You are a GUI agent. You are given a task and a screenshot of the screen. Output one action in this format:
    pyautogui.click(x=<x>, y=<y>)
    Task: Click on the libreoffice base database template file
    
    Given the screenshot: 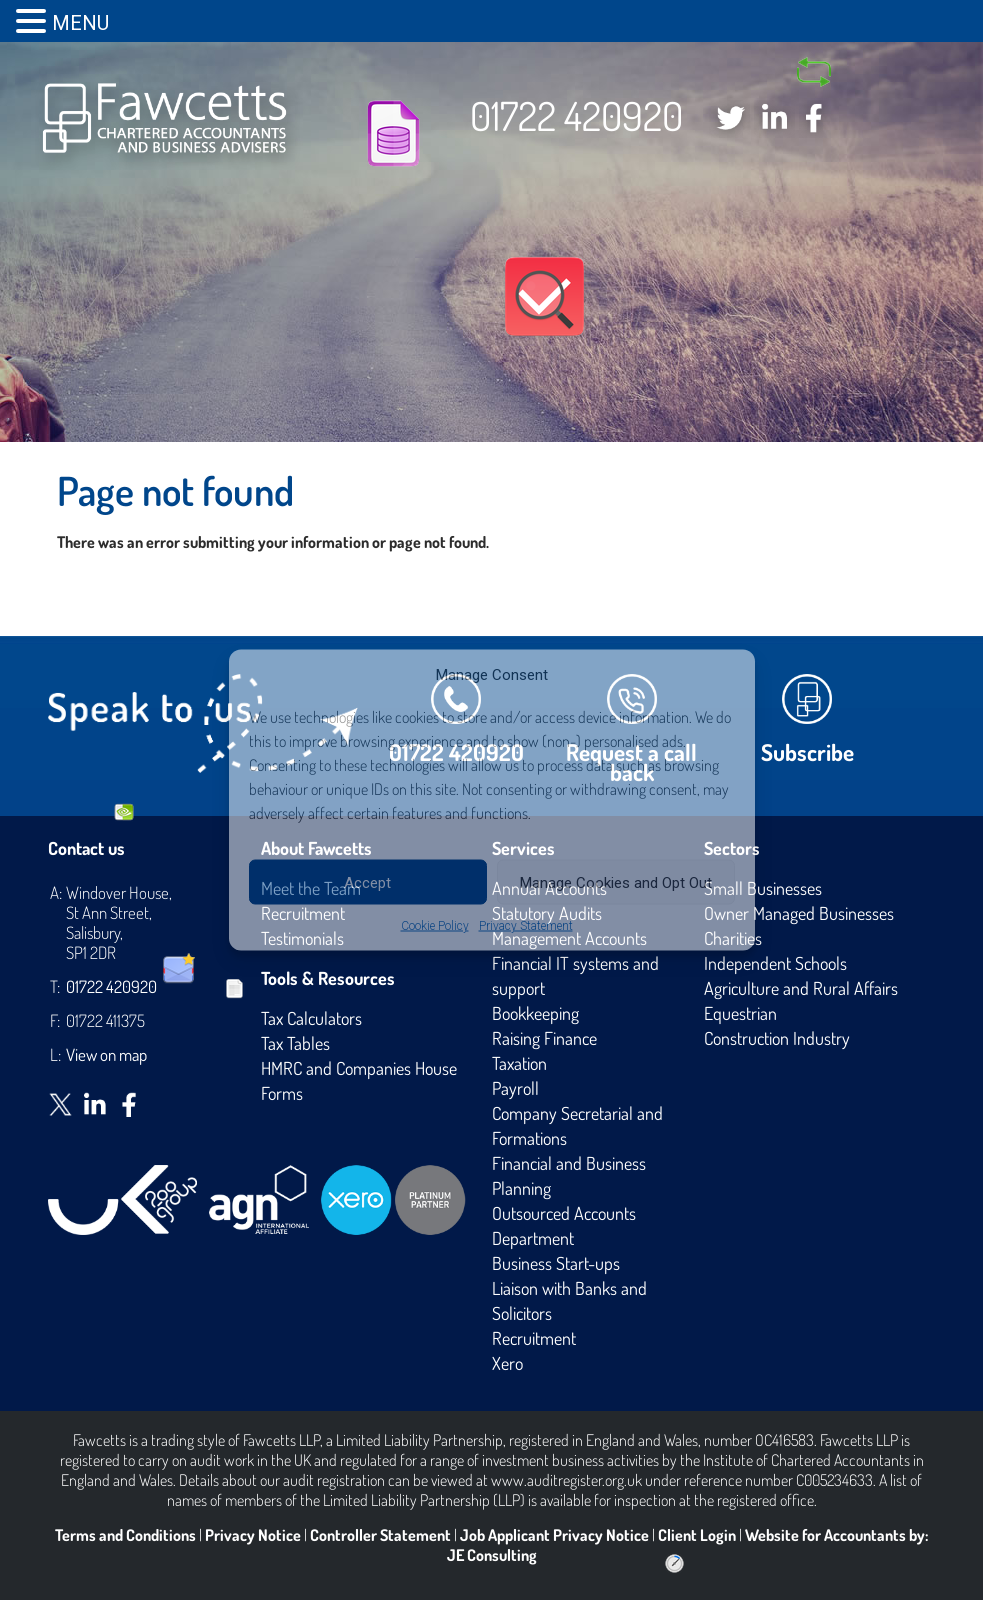 What is the action you would take?
    pyautogui.click(x=393, y=133)
    